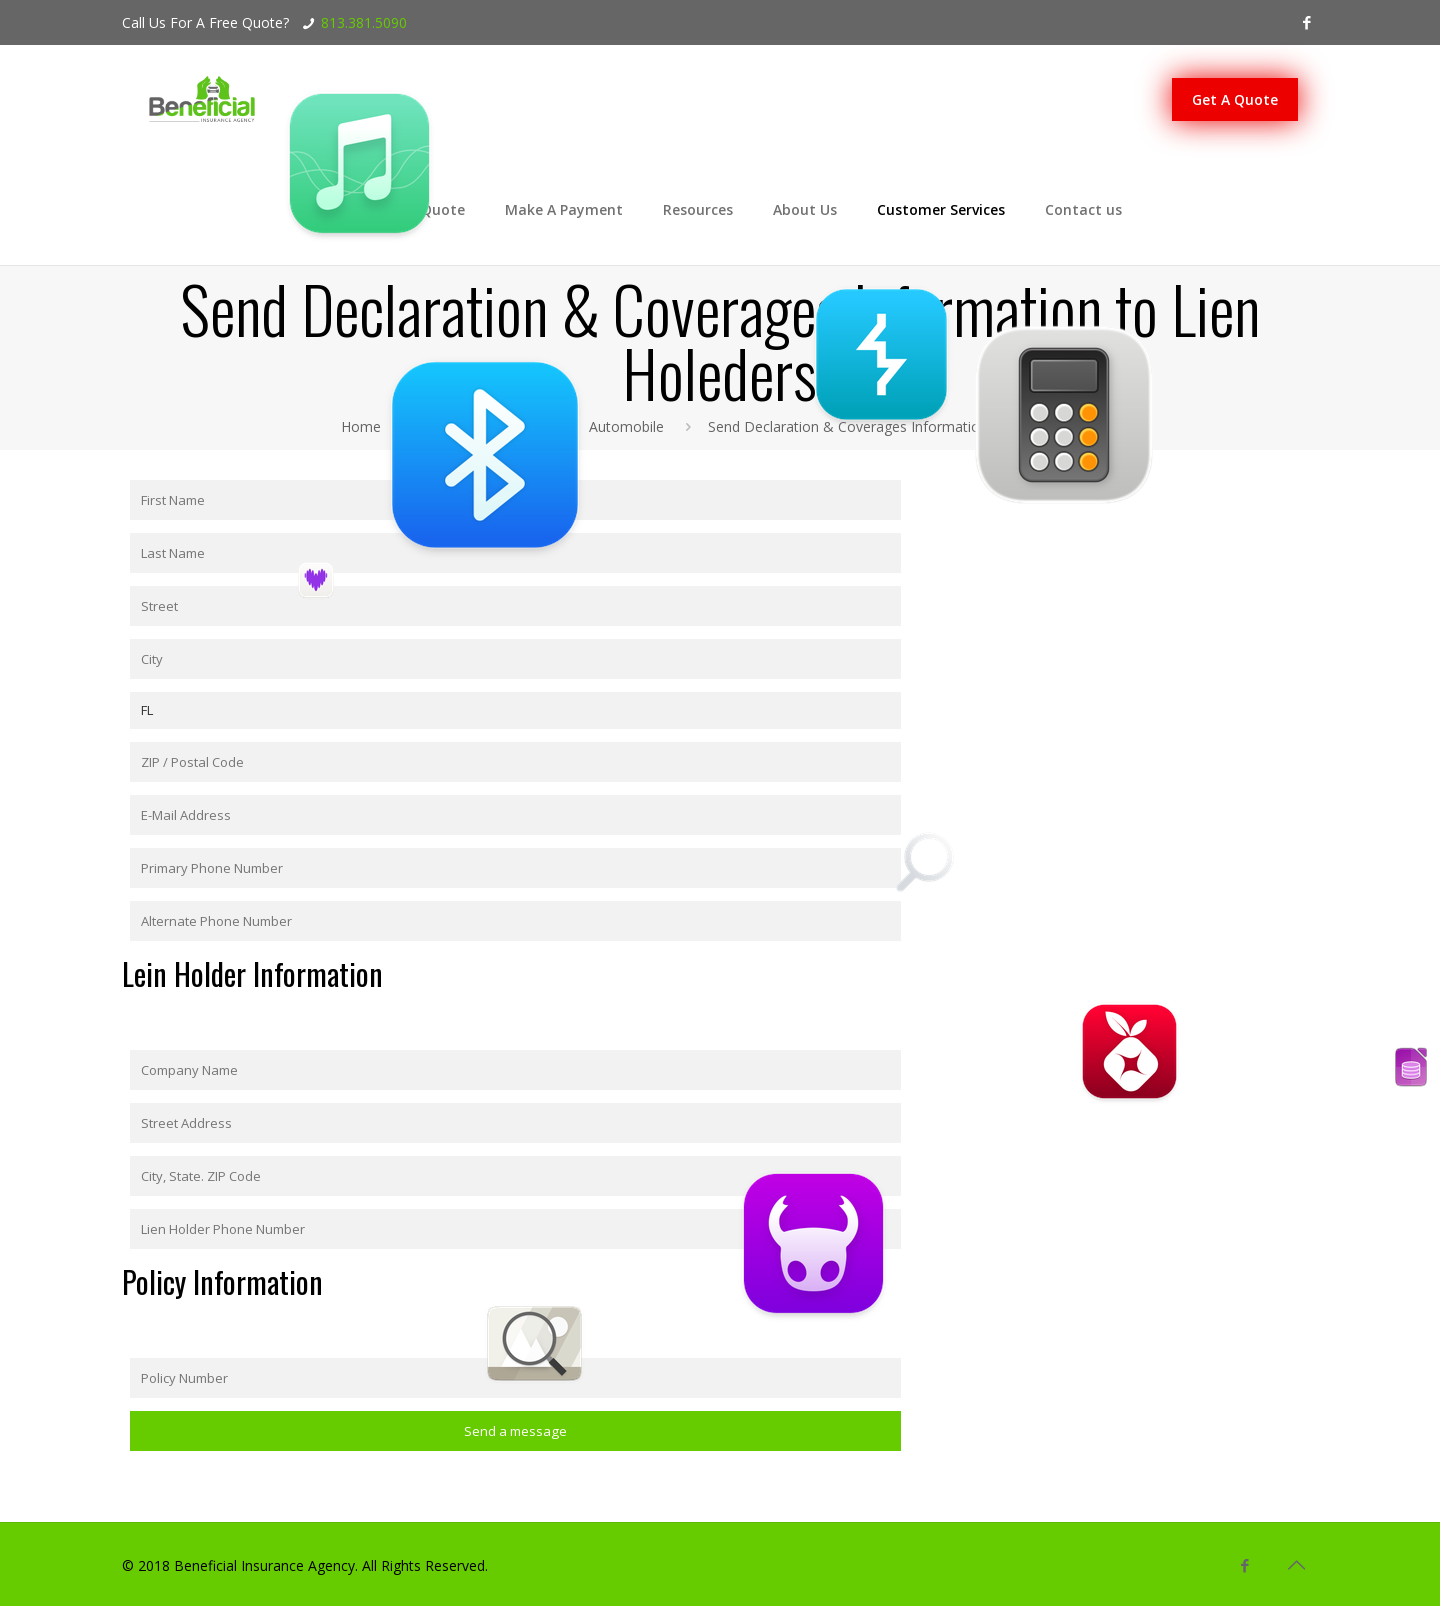 The width and height of the screenshot is (1440, 1606). What do you see at coordinates (881, 354) in the screenshot?
I see `open burp suite application` at bounding box center [881, 354].